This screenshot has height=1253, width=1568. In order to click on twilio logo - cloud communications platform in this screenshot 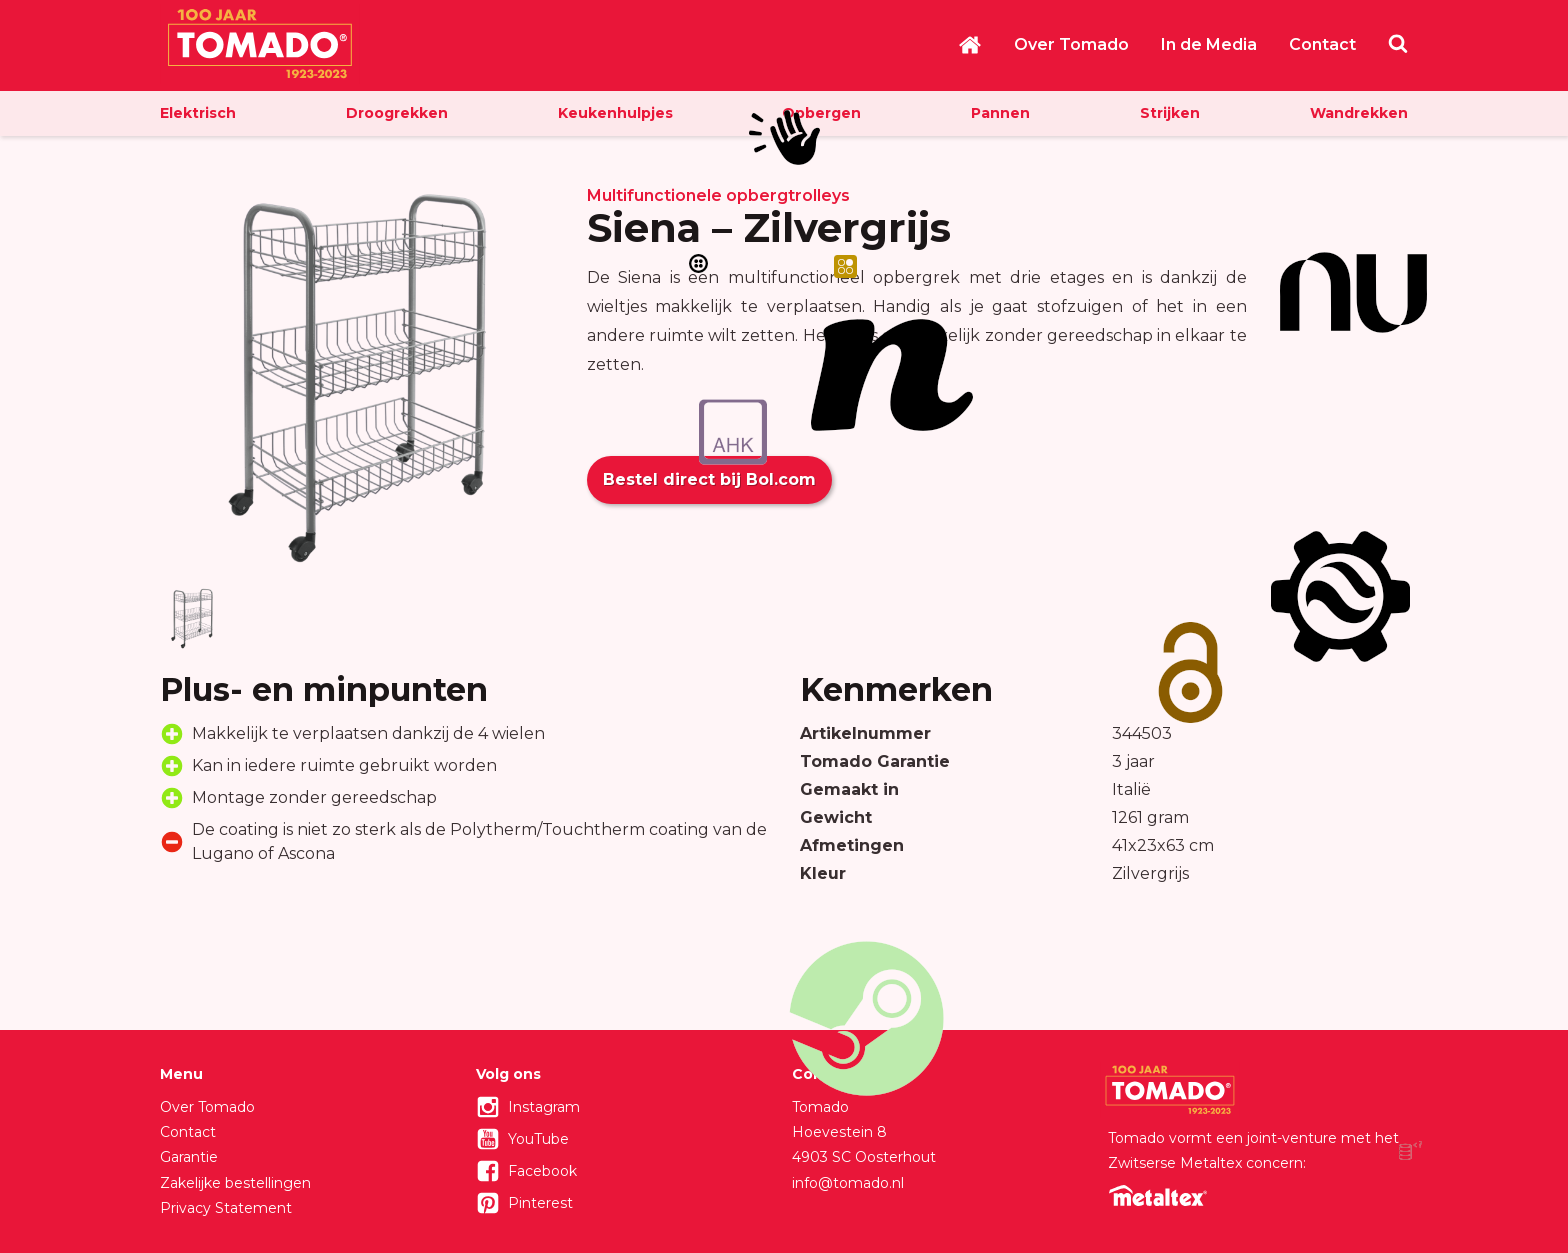, I will do `click(698, 263)`.